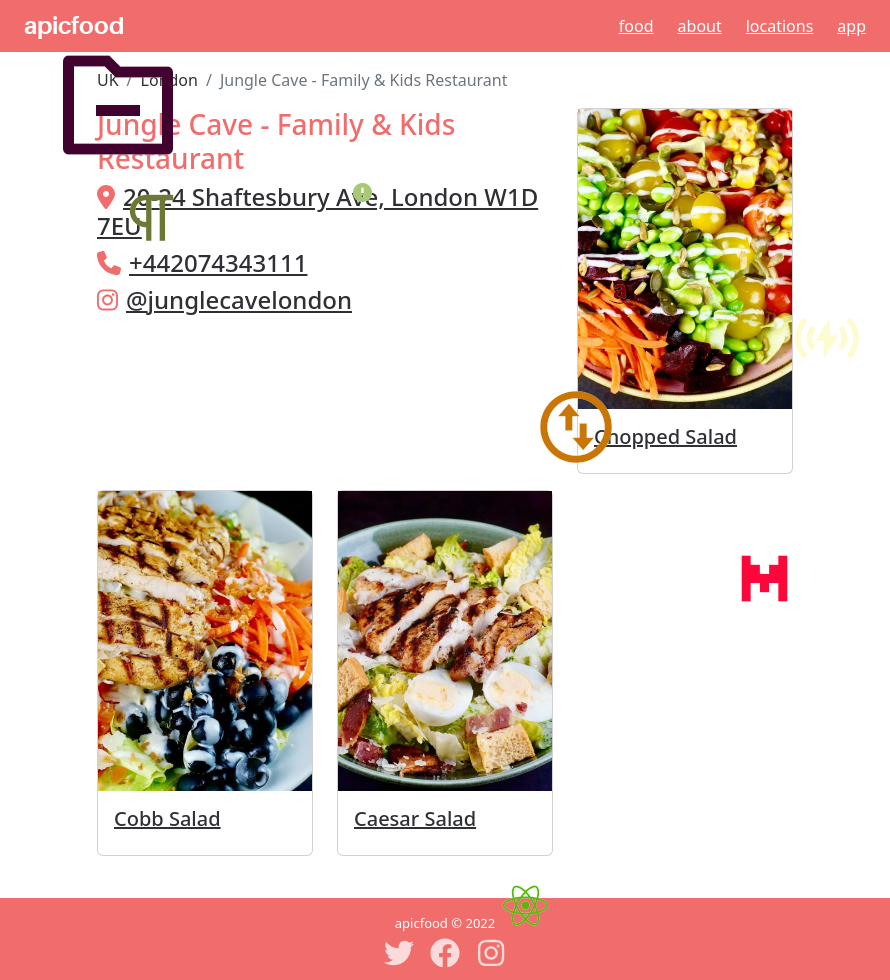 Image resolution: width=890 pixels, height=980 pixels. Describe the element at coordinates (764, 578) in the screenshot. I see `open mixtral AI model settings` at that location.